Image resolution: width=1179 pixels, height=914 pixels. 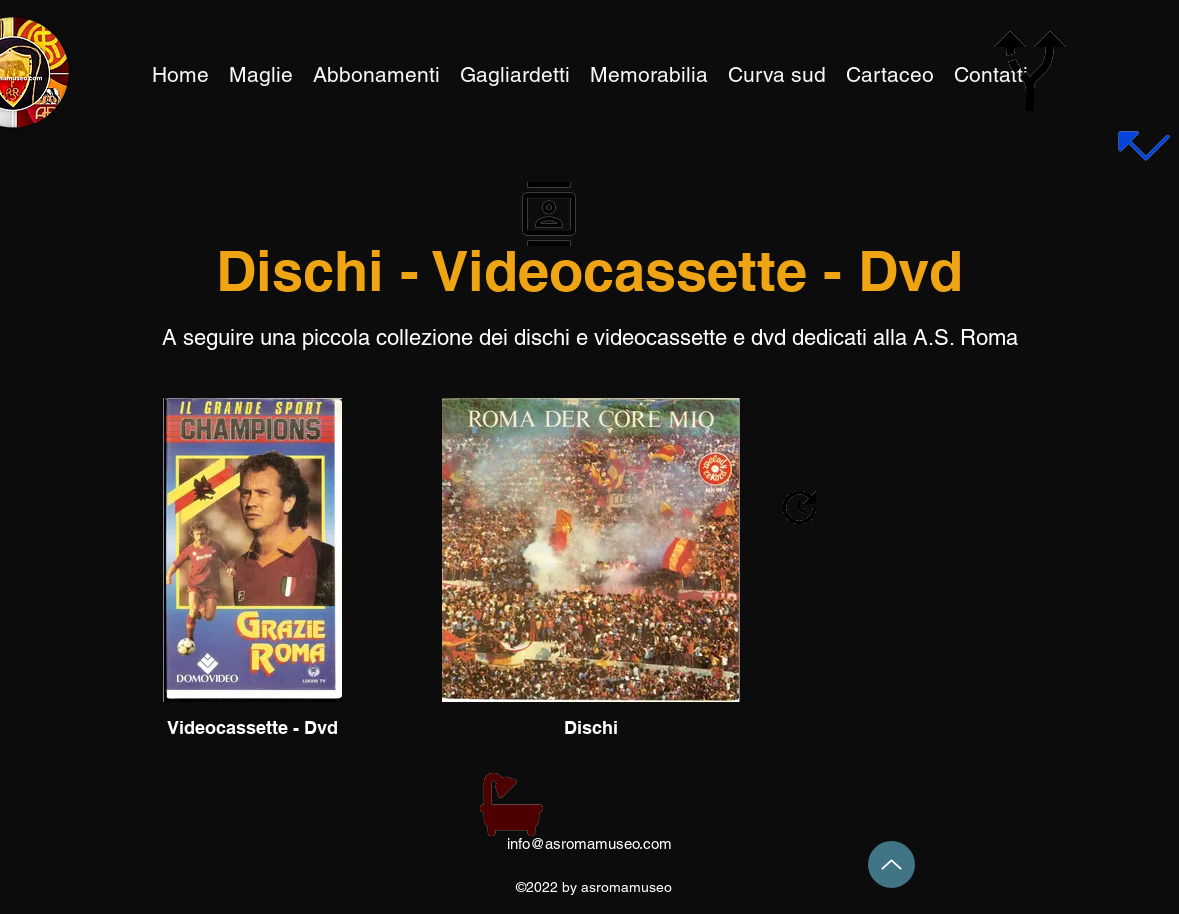 What do you see at coordinates (549, 214) in the screenshot?
I see `view your contacts list` at bounding box center [549, 214].